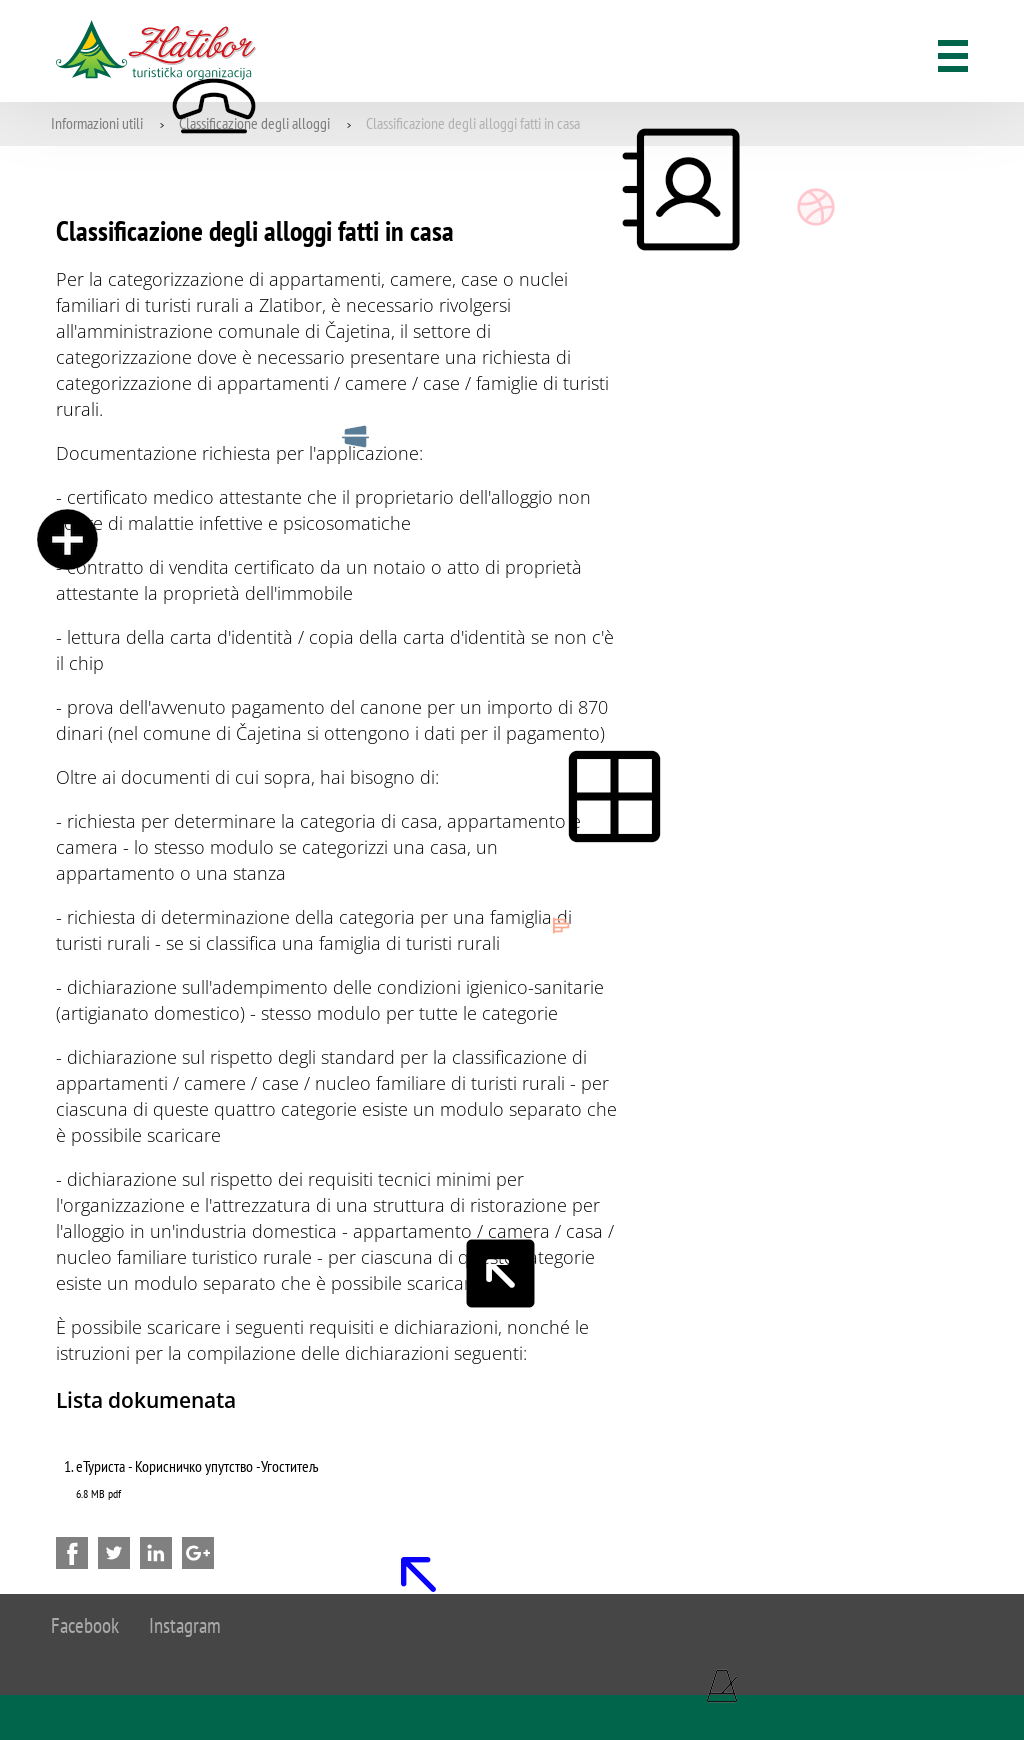 The height and width of the screenshot is (1740, 1024). I want to click on navigate to the top-left or return to origin, so click(500, 1273).